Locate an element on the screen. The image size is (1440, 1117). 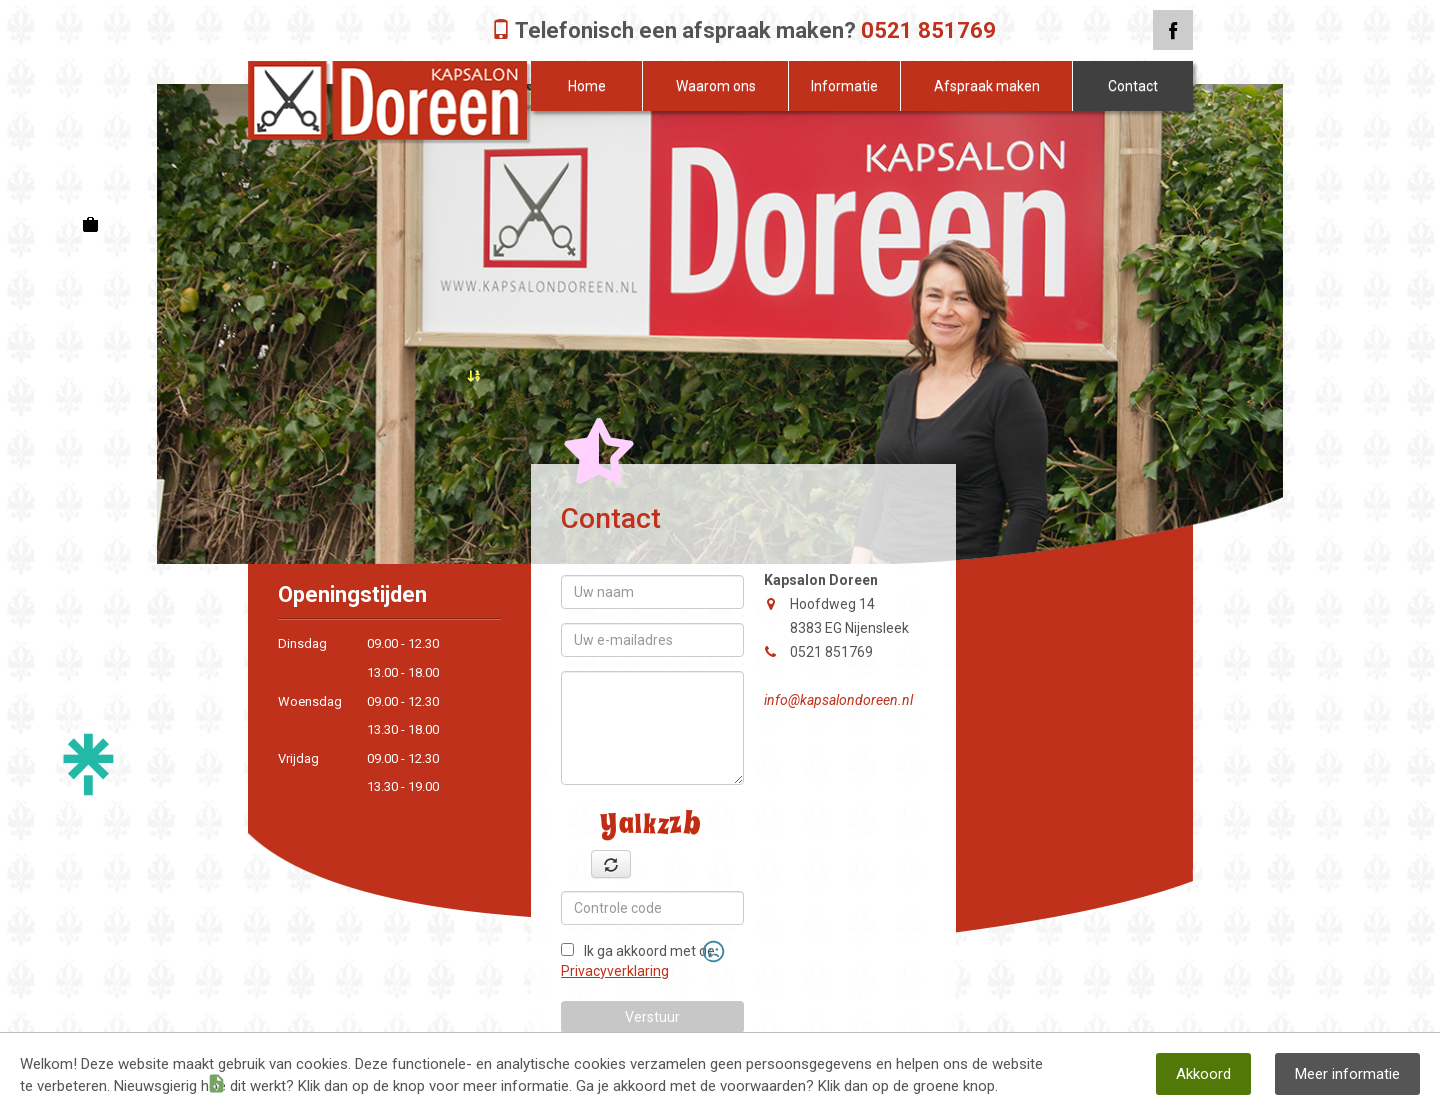
indicates an error or something went wrong is located at coordinates (713, 951).